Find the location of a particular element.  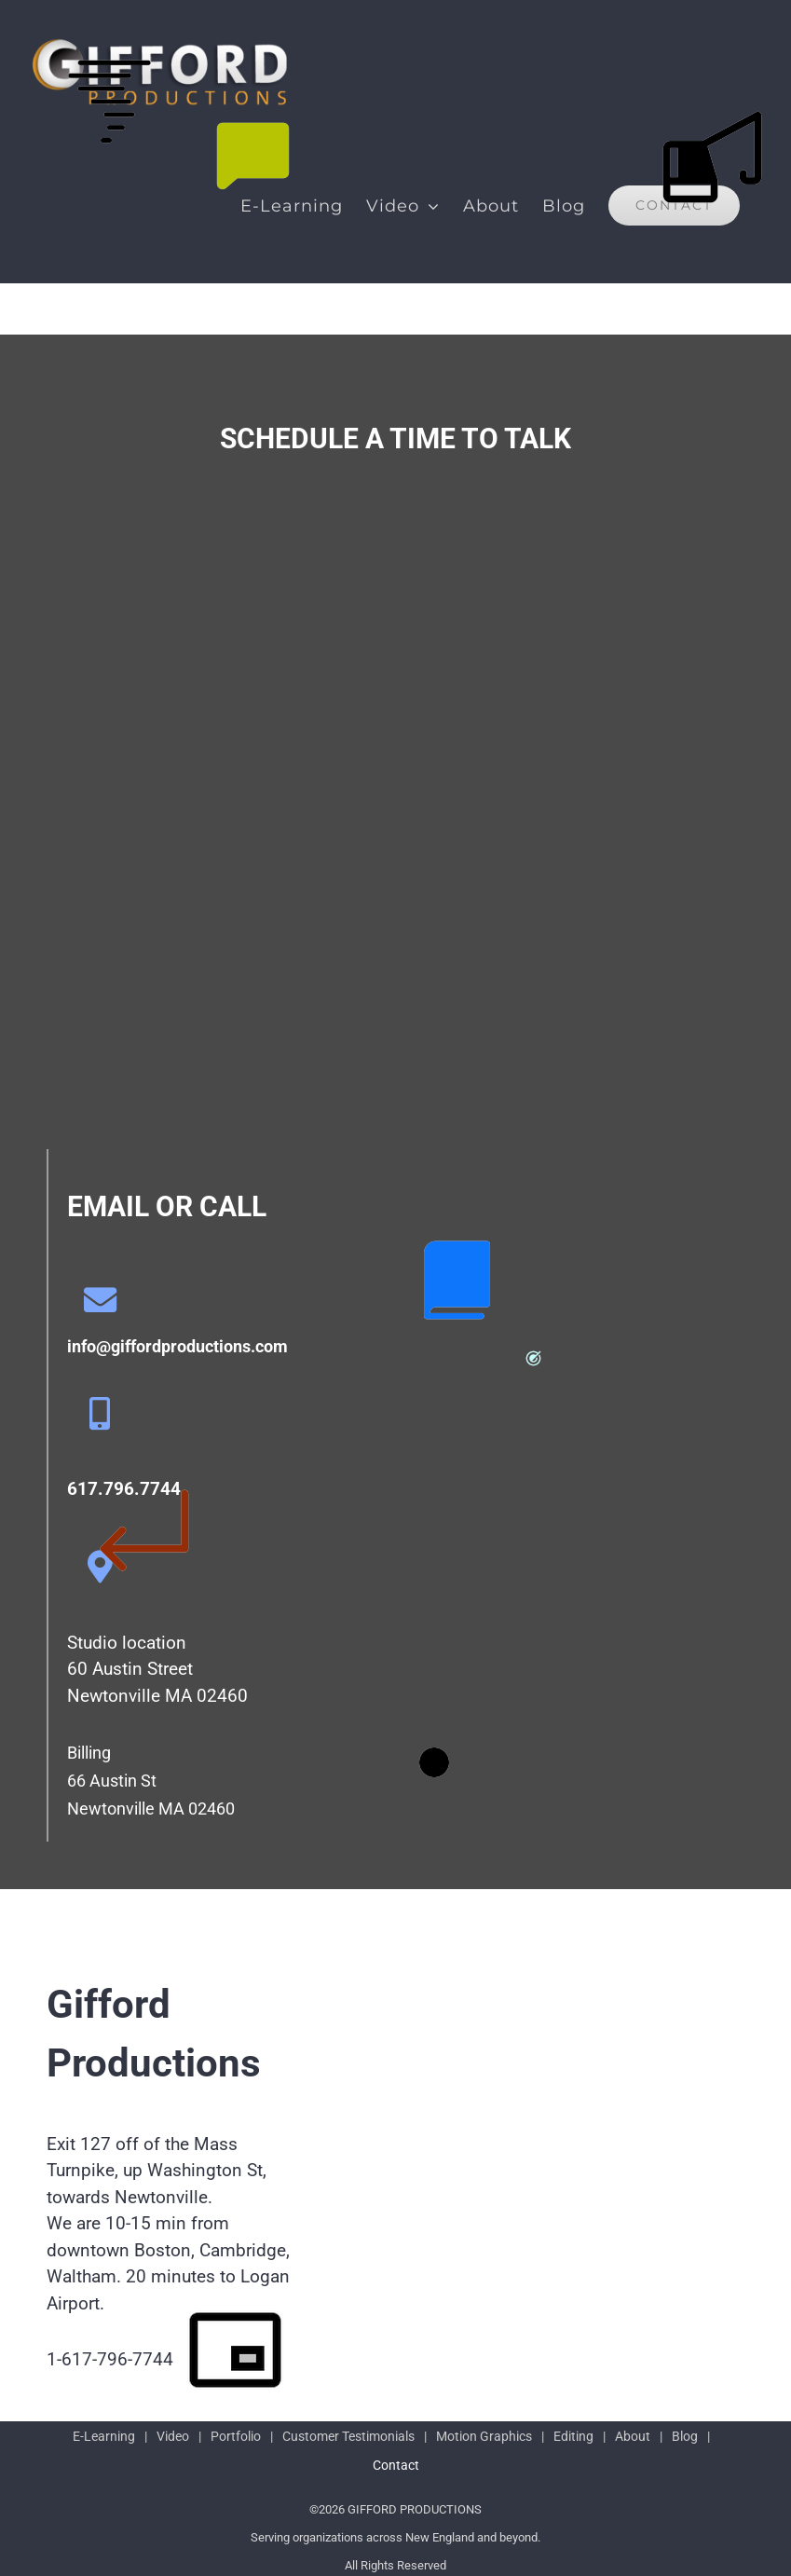

indicates an unread notification or message is located at coordinates (434, 1762).